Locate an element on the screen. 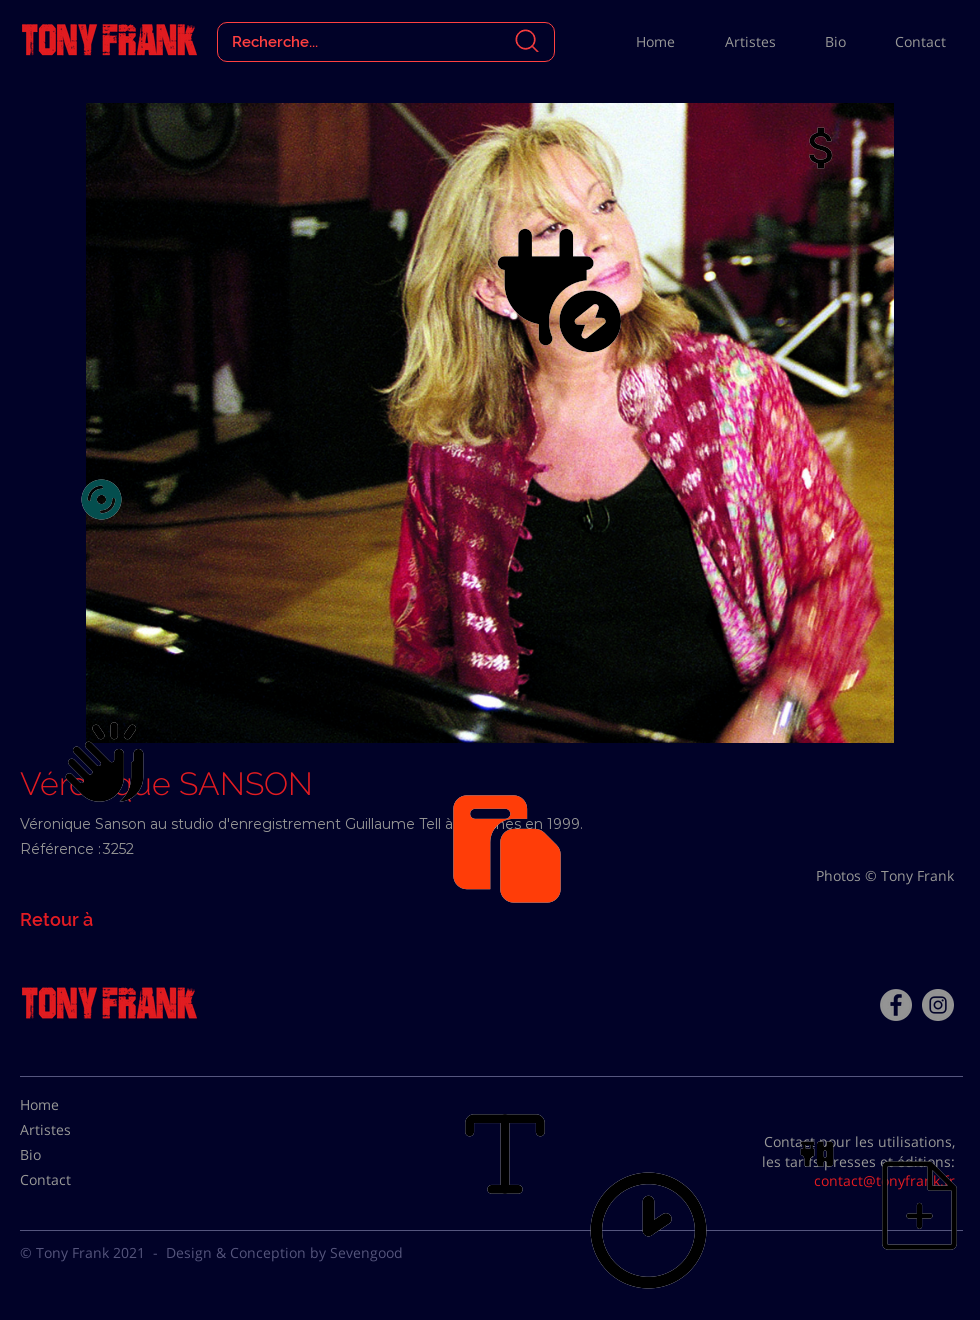  copy content to clipboard is located at coordinates (507, 849).